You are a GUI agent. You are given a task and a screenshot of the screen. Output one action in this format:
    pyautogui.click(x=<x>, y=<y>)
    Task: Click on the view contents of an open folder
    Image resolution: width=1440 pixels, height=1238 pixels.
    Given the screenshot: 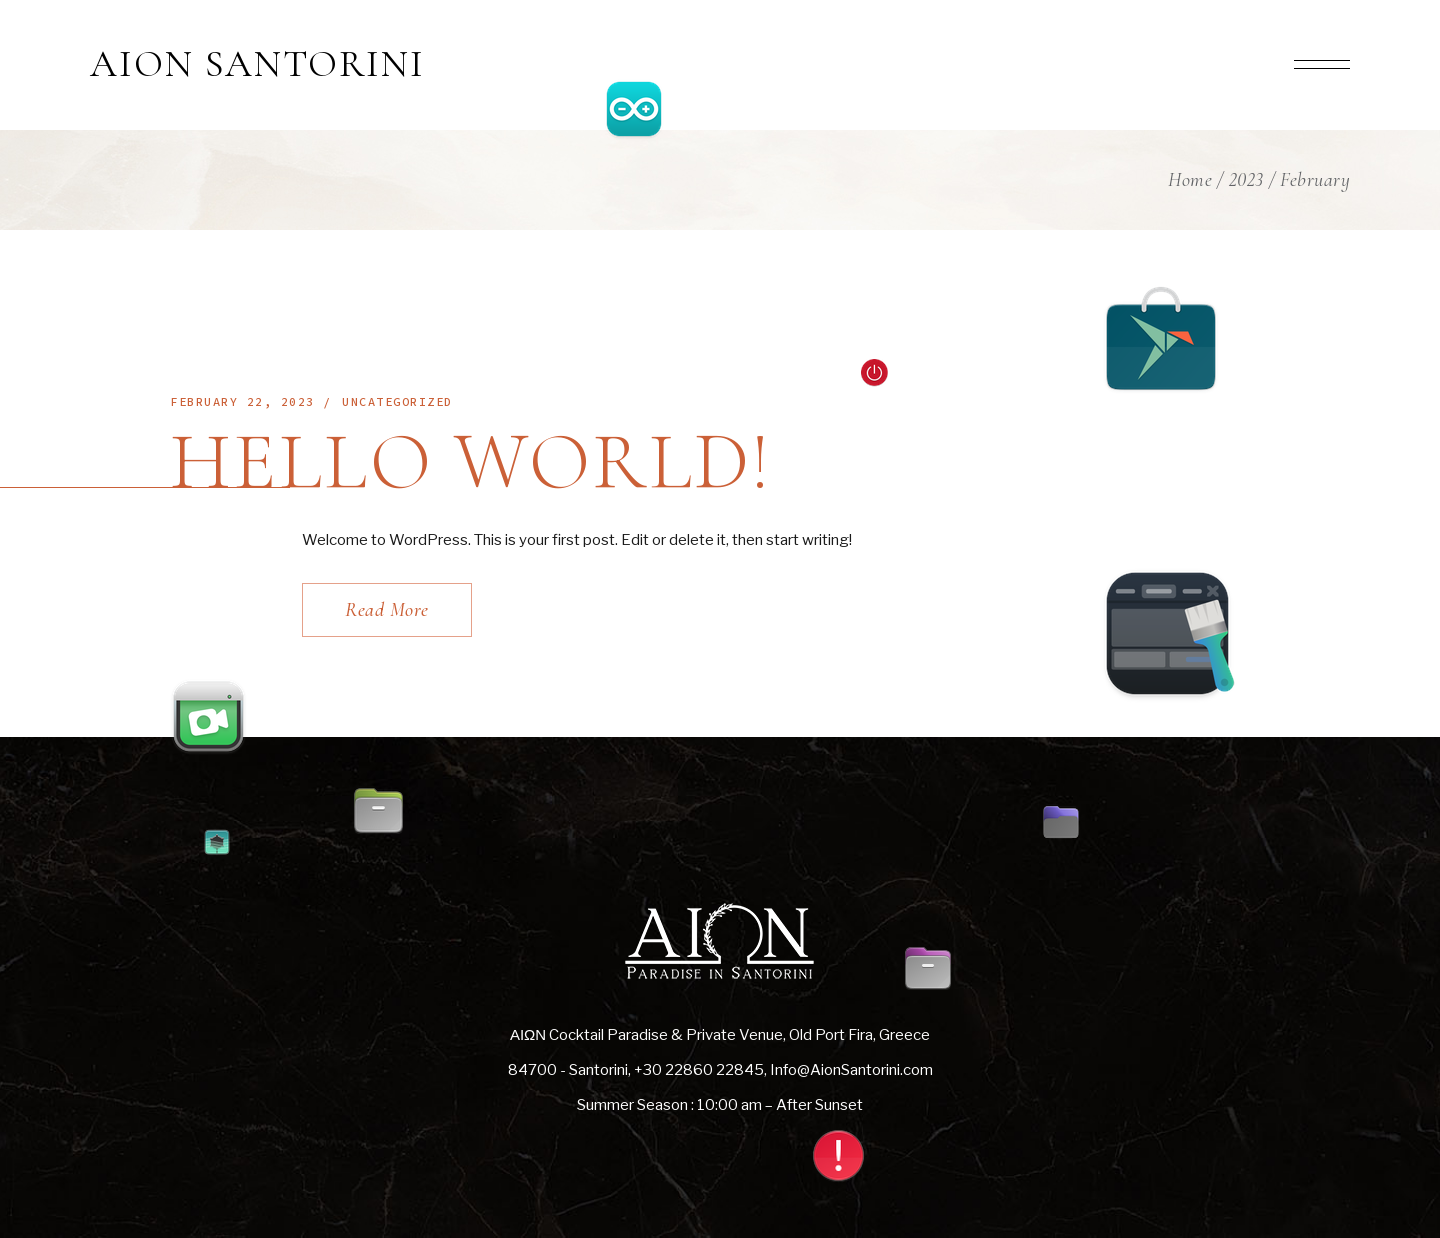 What is the action you would take?
    pyautogui.click(x=1061, y=822)
    